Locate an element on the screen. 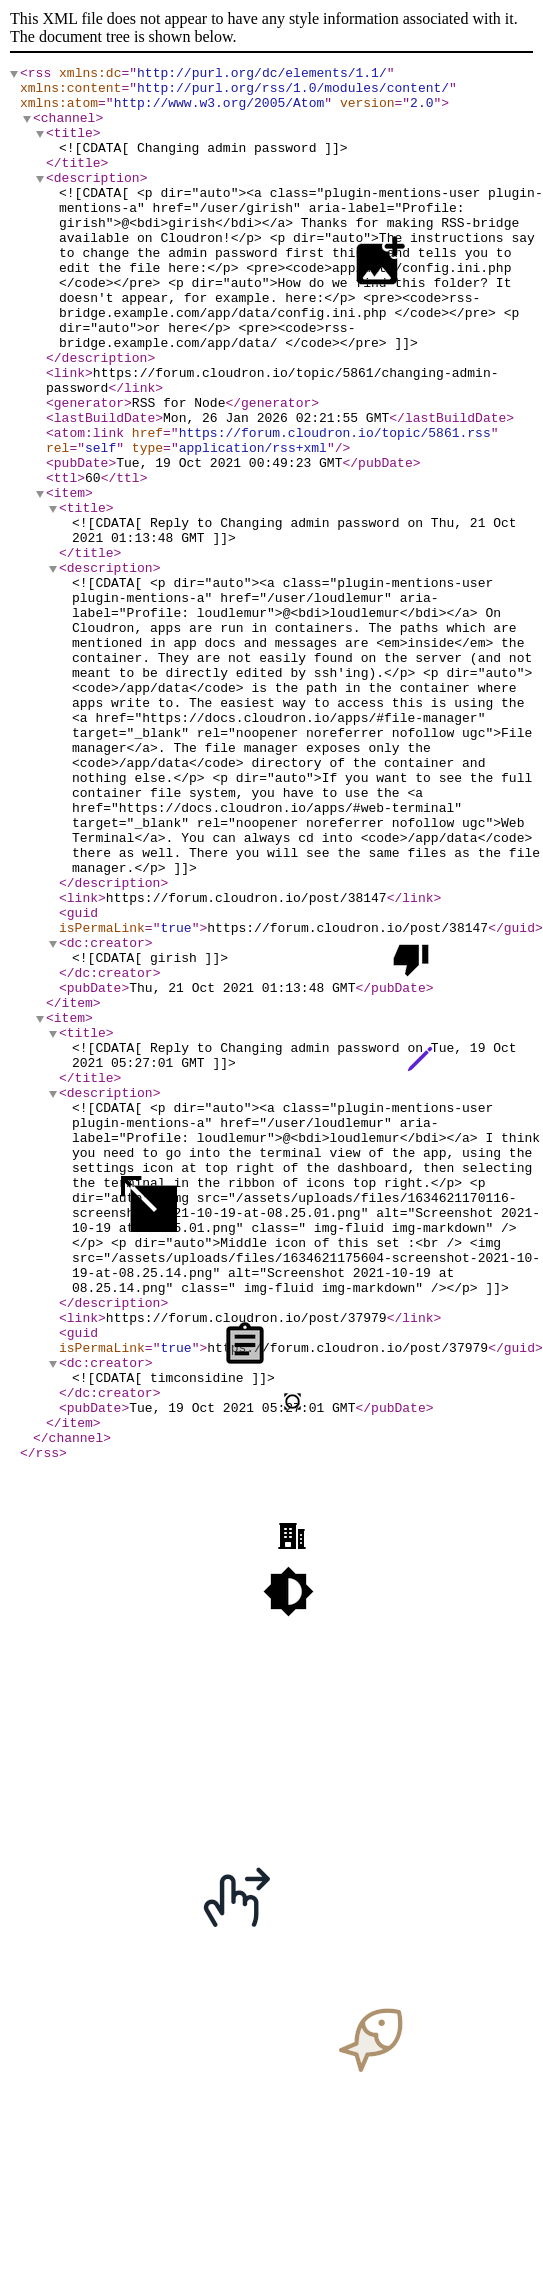 The image size is (543, 2280). navigate to previous screen or parent folder is located at coordinates (149, 1204).